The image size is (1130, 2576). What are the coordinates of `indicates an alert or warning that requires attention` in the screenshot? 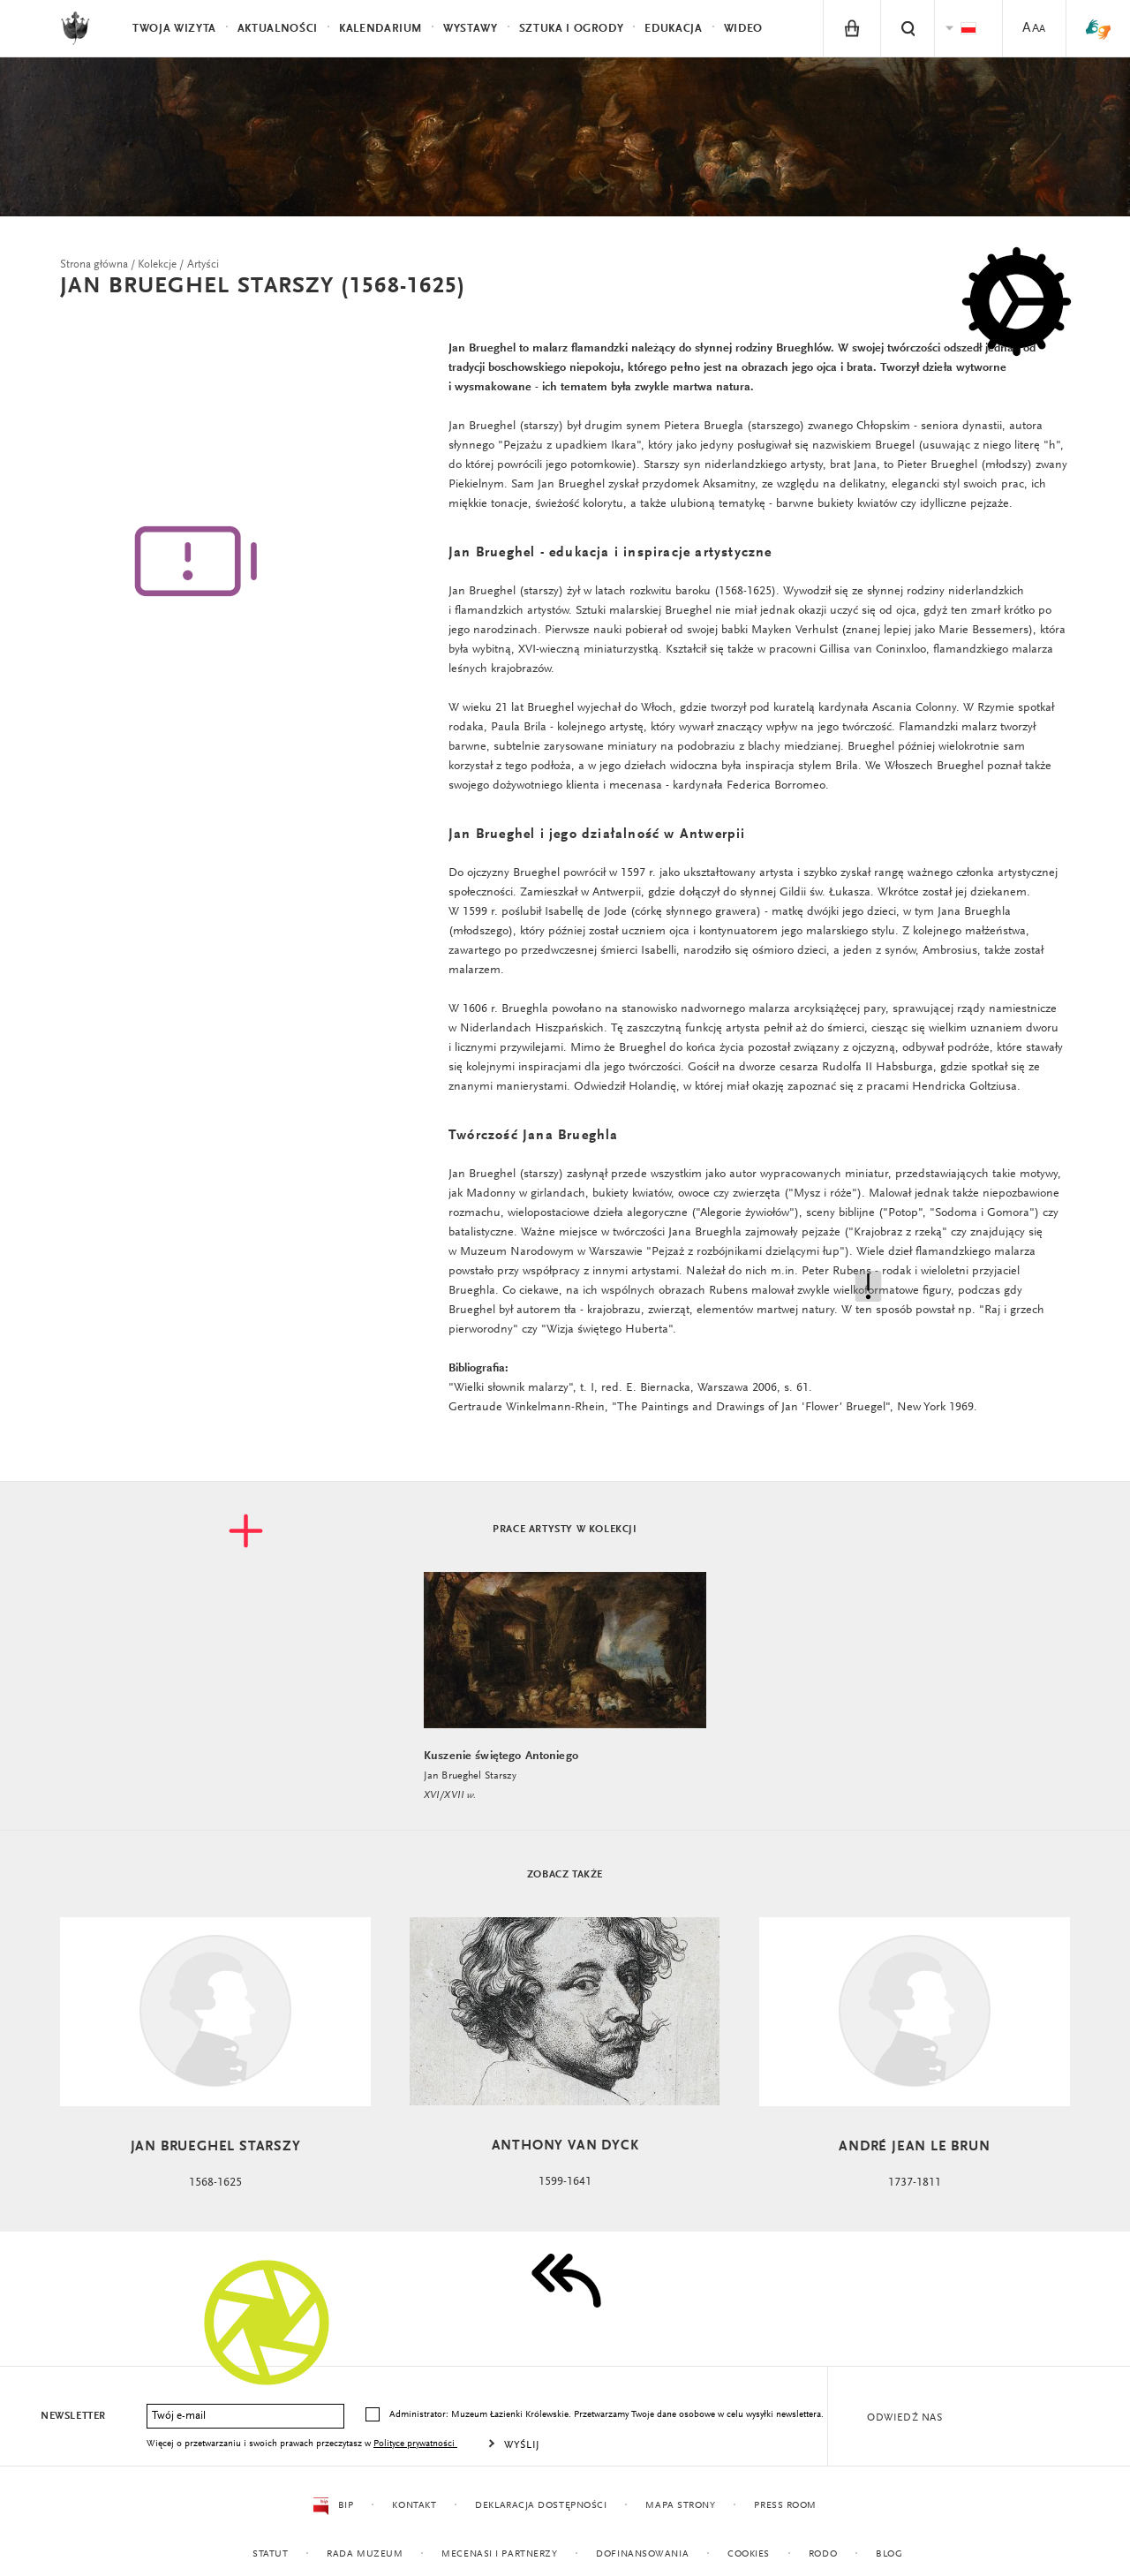 It's located at (868, 1286).